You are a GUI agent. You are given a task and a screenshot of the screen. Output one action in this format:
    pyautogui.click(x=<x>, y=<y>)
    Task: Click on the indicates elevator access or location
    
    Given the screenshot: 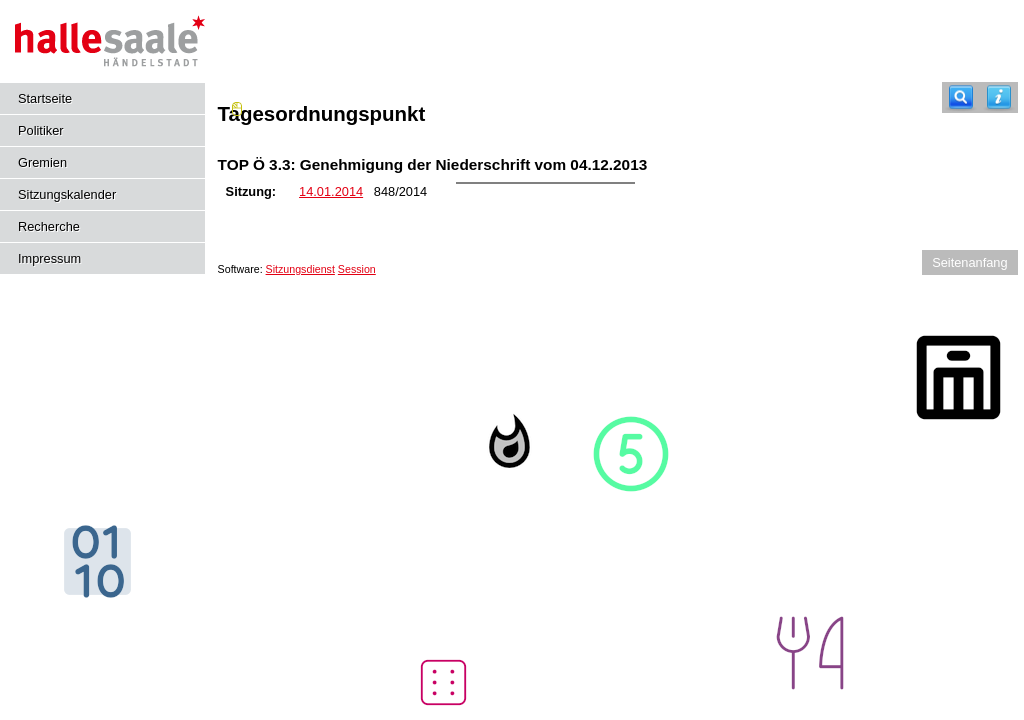 What is the action you would take?
    pyautogui.click(x=958, y=377)
    